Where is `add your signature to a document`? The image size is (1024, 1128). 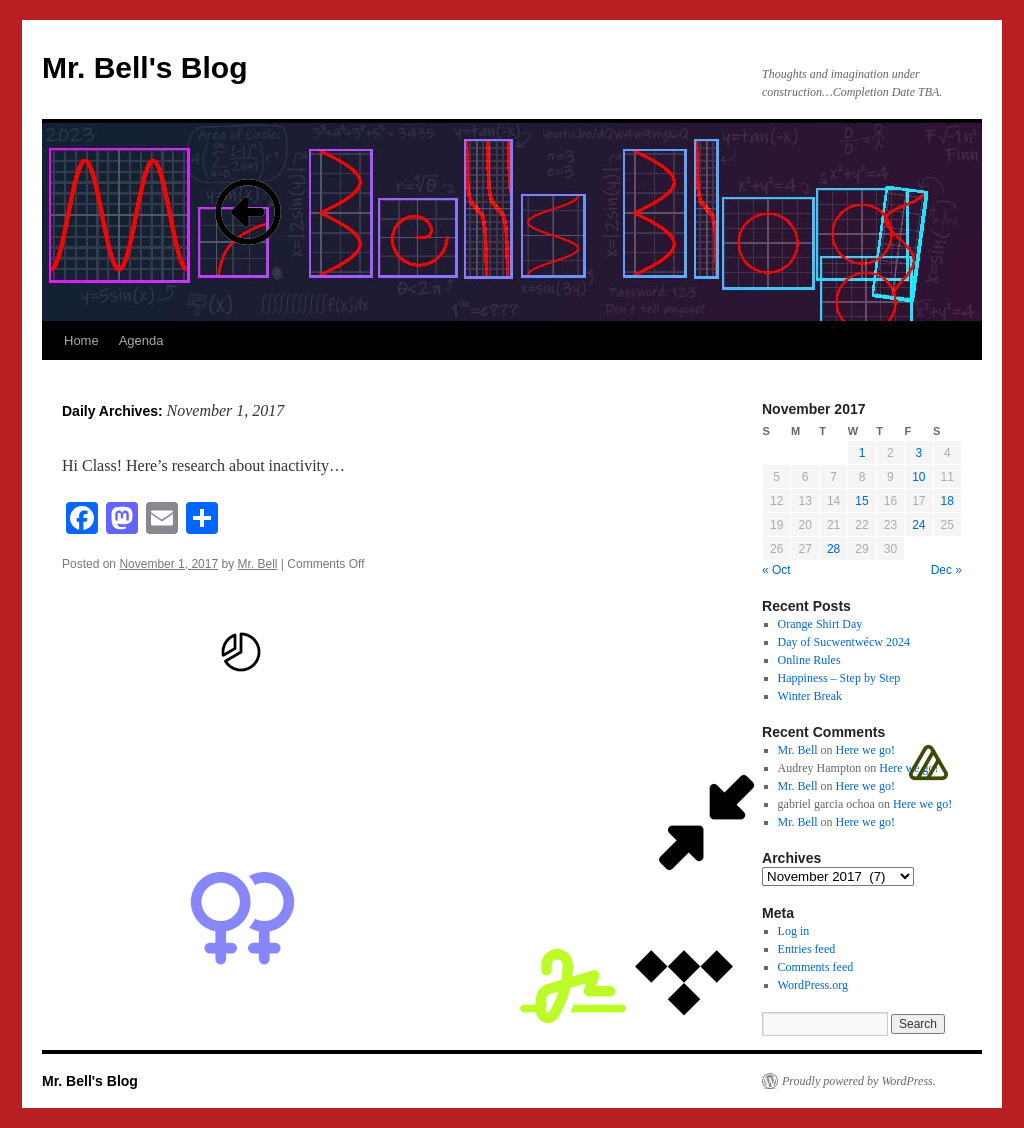 add your signature to a document is located at coordinates (573, 986).